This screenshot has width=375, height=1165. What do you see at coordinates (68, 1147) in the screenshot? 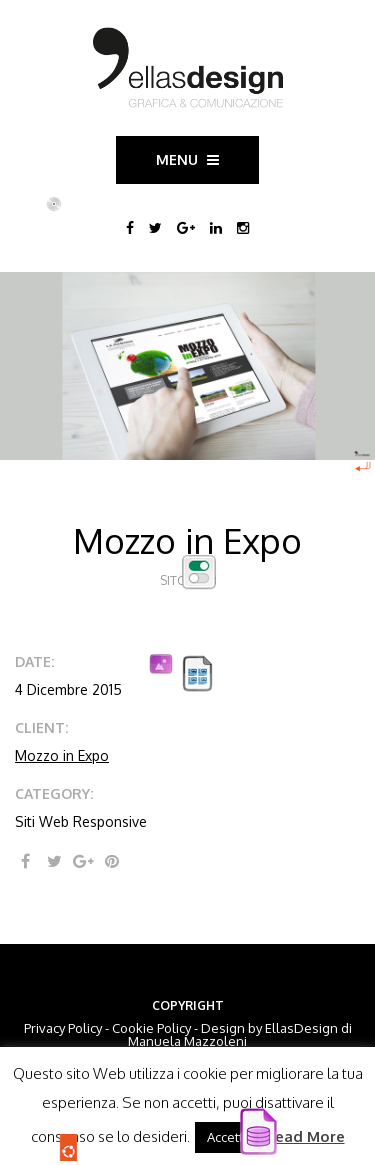
I see `open the ubuntu system menu` at bounding box center [68, 1147].